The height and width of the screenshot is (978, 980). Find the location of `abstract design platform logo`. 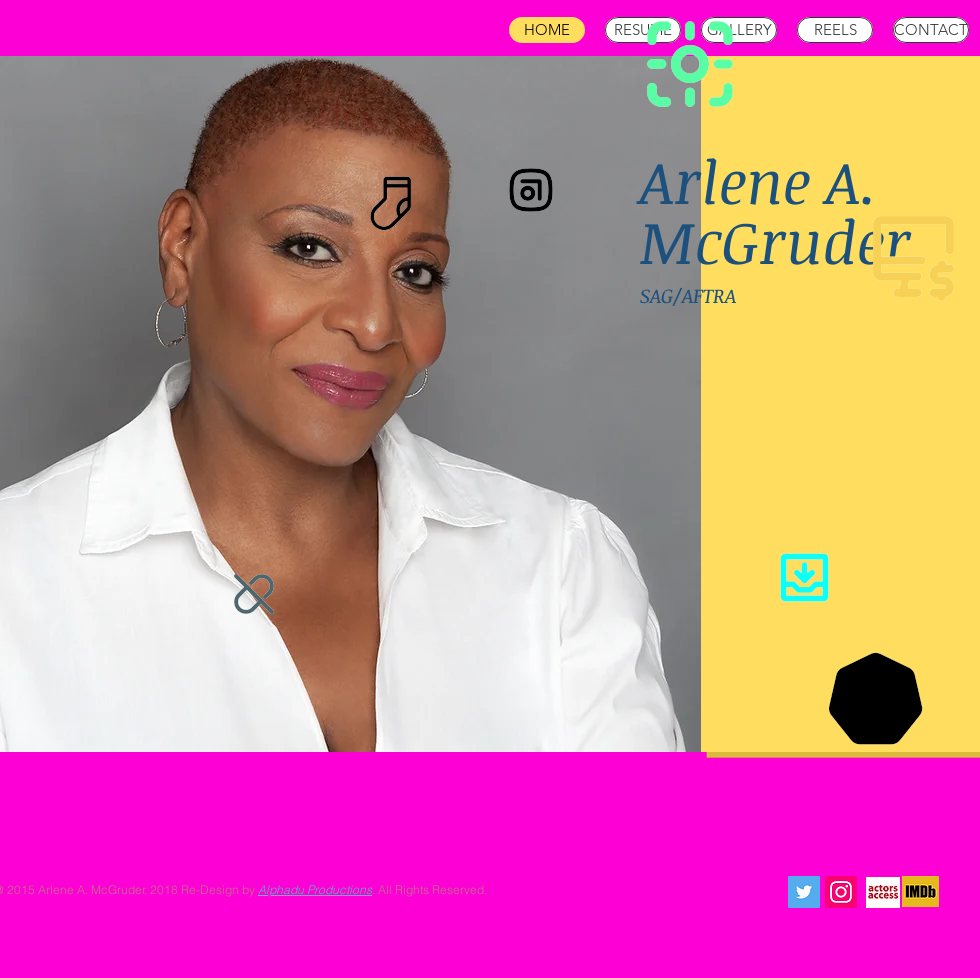

abstract design platform logo is located at coordinates (531, 190).